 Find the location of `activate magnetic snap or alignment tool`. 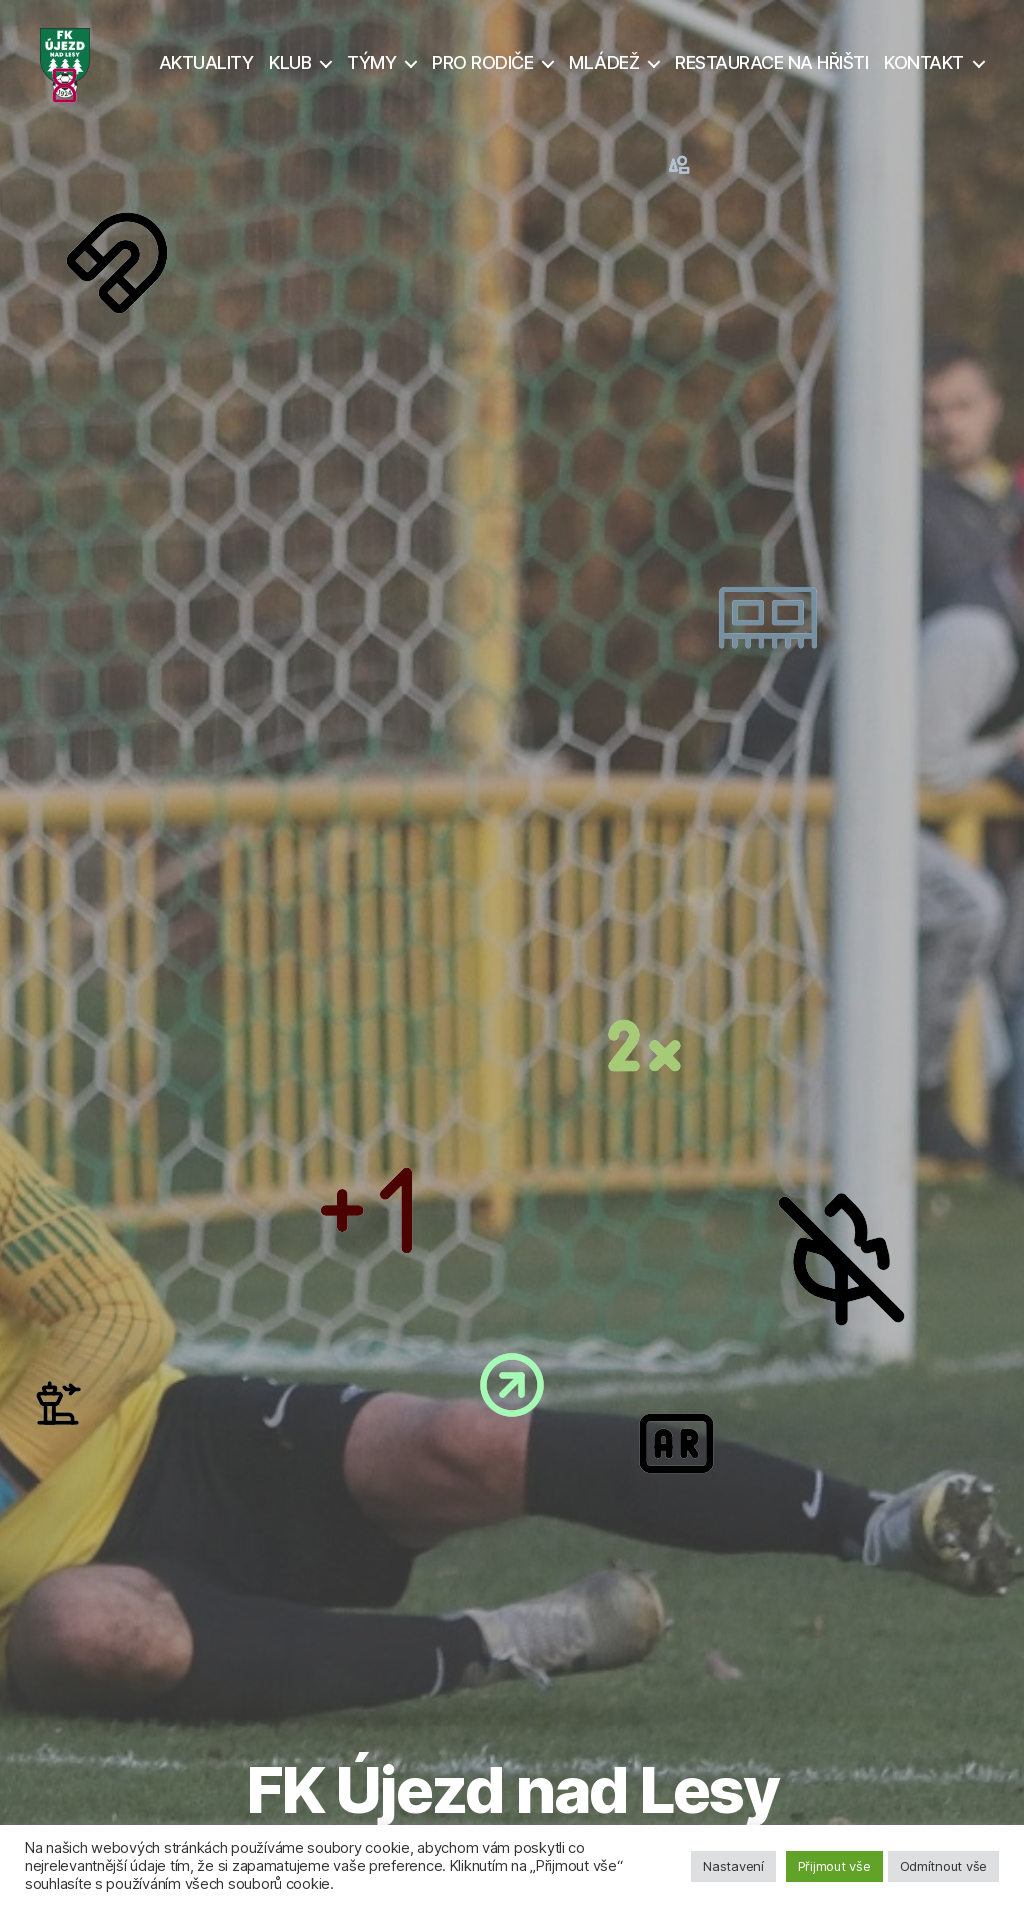

activate magnetic snap or alignment tool is located at coordinates (117, 263).